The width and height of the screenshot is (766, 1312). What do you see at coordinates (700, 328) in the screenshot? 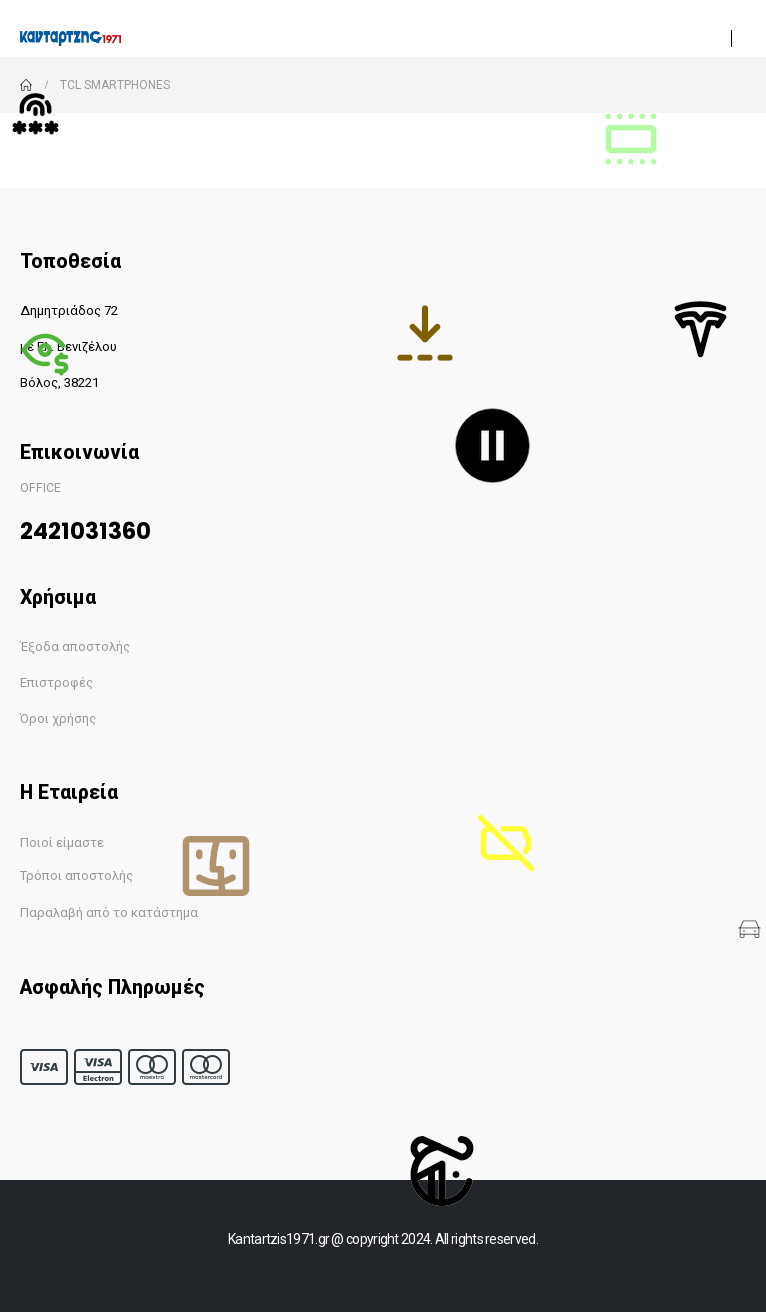
I see `Tesla brand logo` at bounding box center [700, 328].